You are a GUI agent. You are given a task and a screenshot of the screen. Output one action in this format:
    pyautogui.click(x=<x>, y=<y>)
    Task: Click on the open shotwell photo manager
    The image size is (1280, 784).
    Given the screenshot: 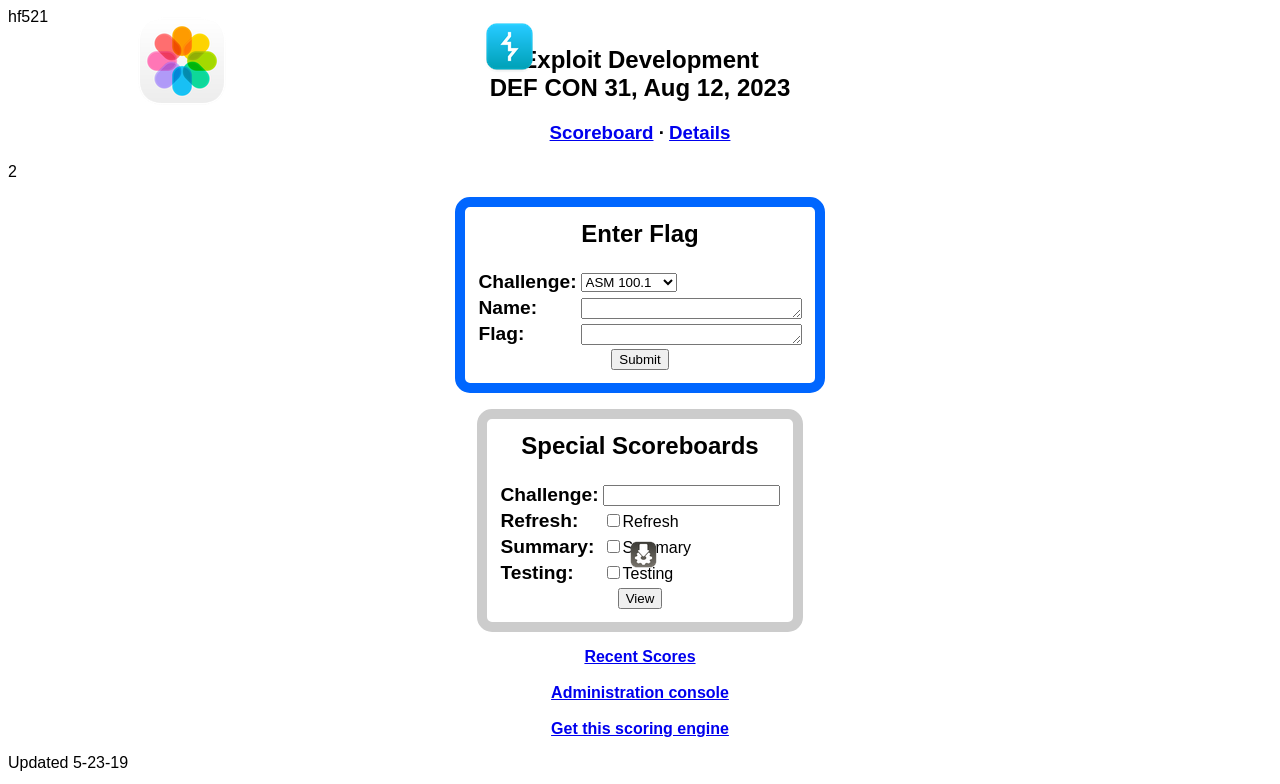 What is the action you would take?
    pyautogui.click(x=182, y=61)
    